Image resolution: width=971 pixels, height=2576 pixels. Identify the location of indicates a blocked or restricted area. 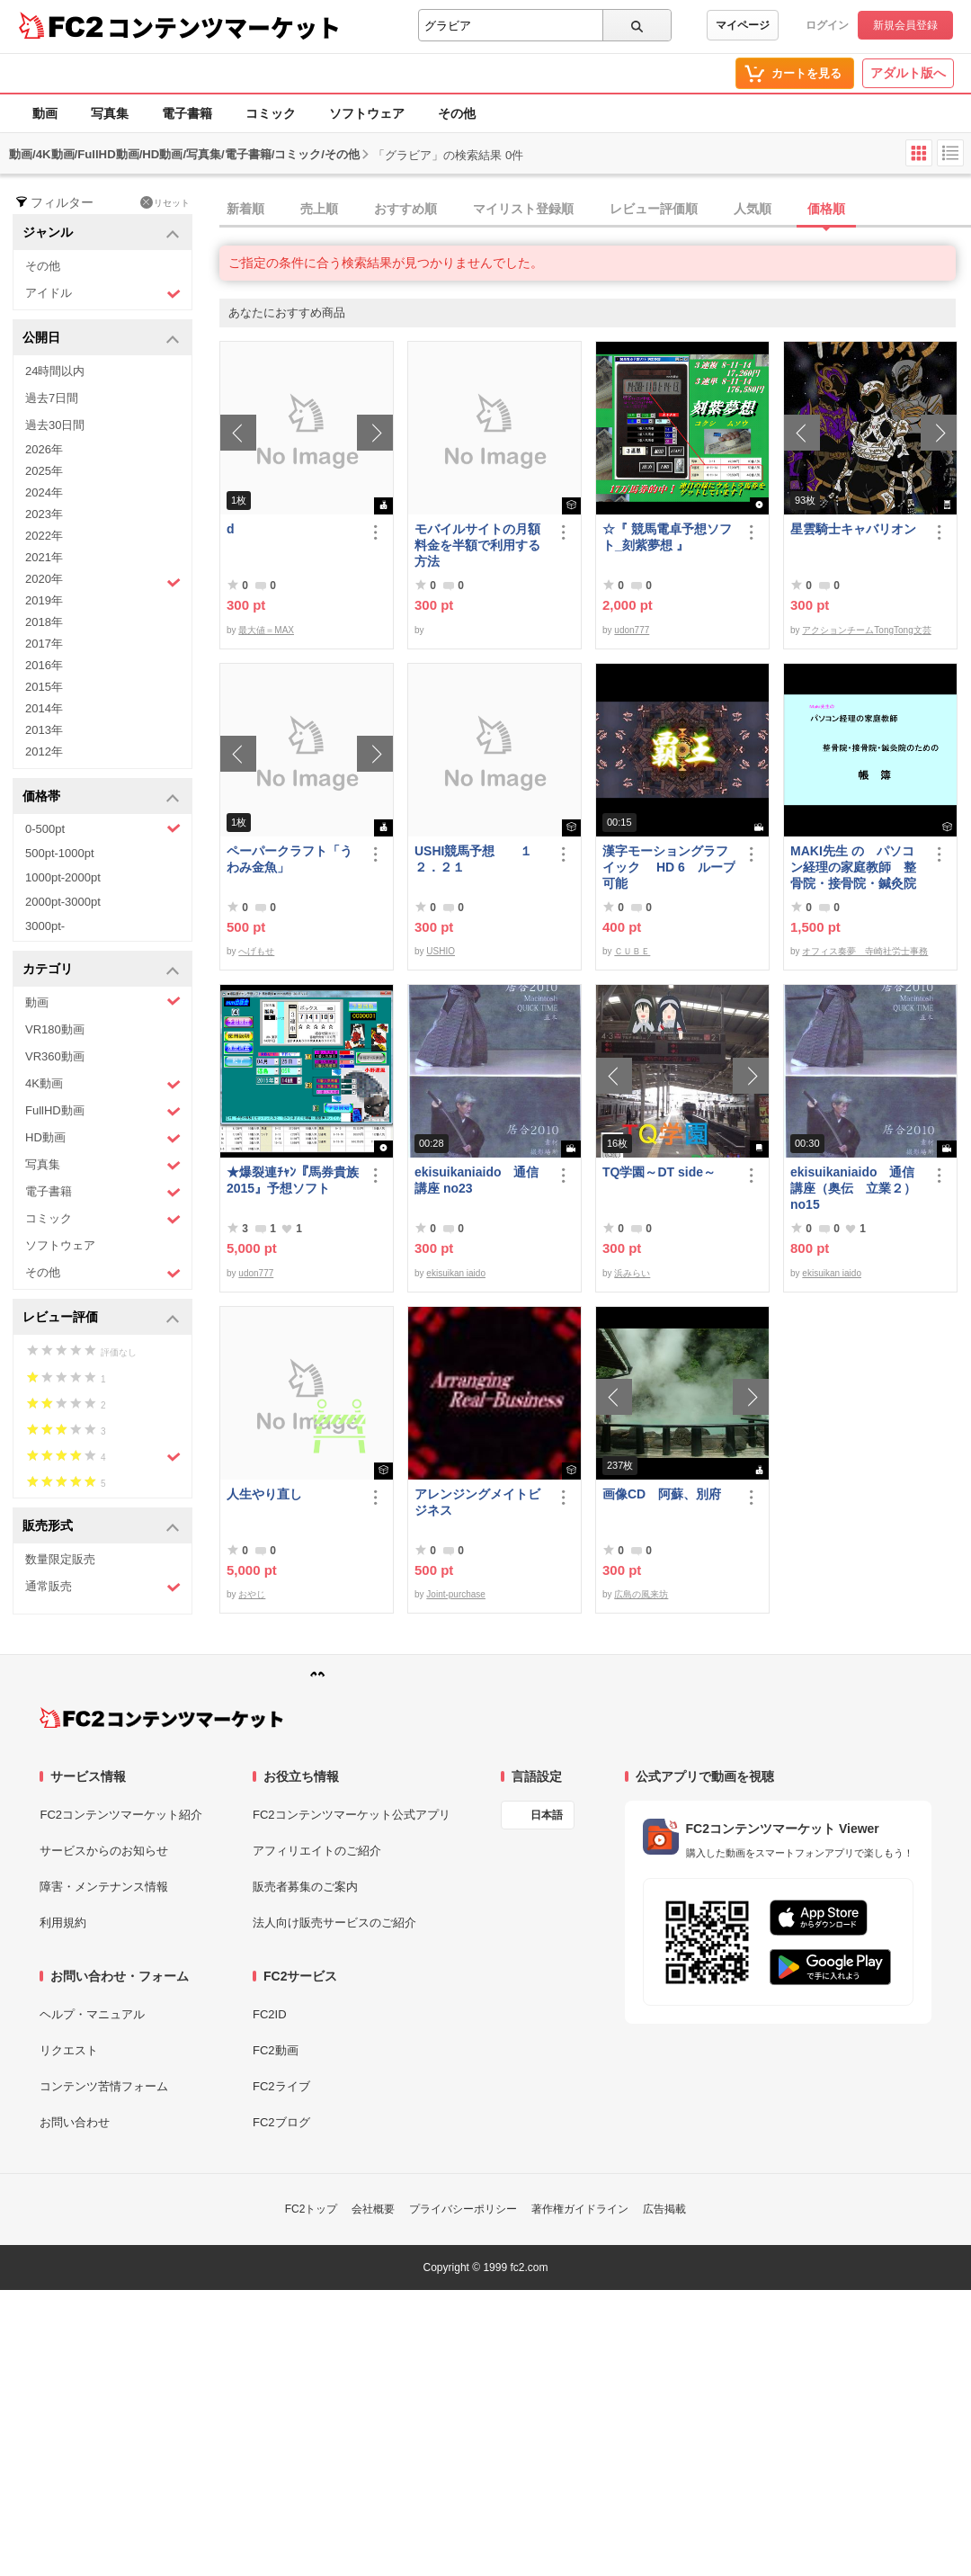
(339, 1425).